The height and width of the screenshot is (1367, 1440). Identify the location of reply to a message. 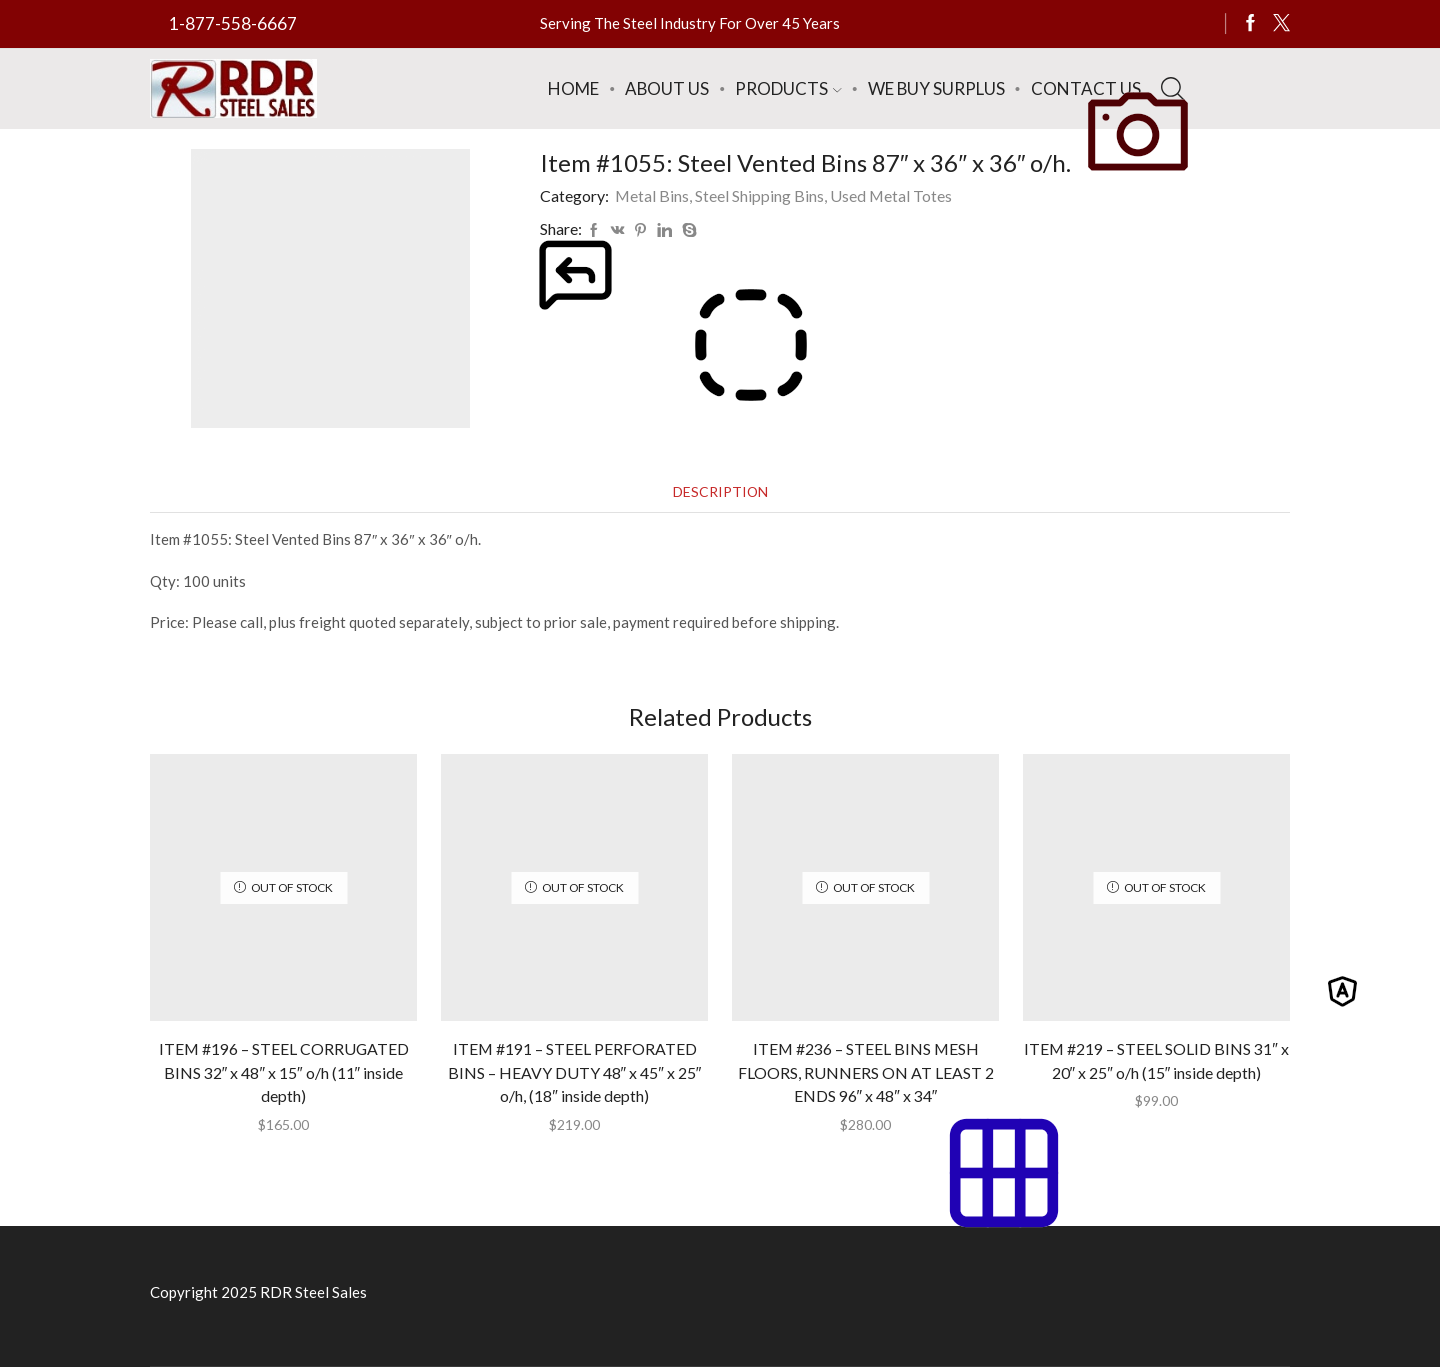
(575, 273).